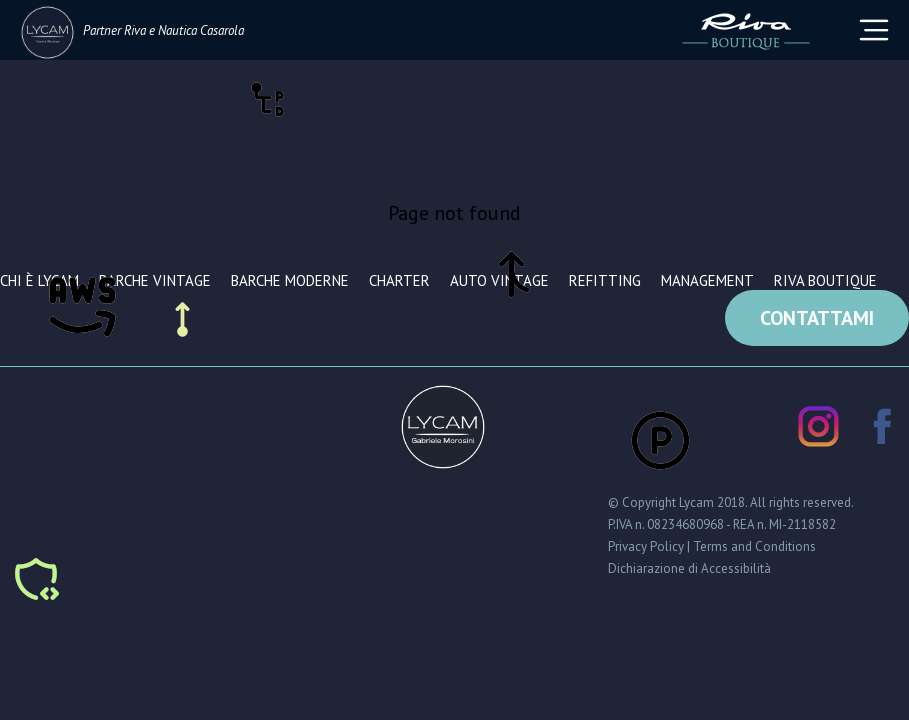 Image resolution: width=909 pixels, height=720 pixels. Describe the element at coordinates (36, 579) in the screenshot. I see `access security code settings` at that location.